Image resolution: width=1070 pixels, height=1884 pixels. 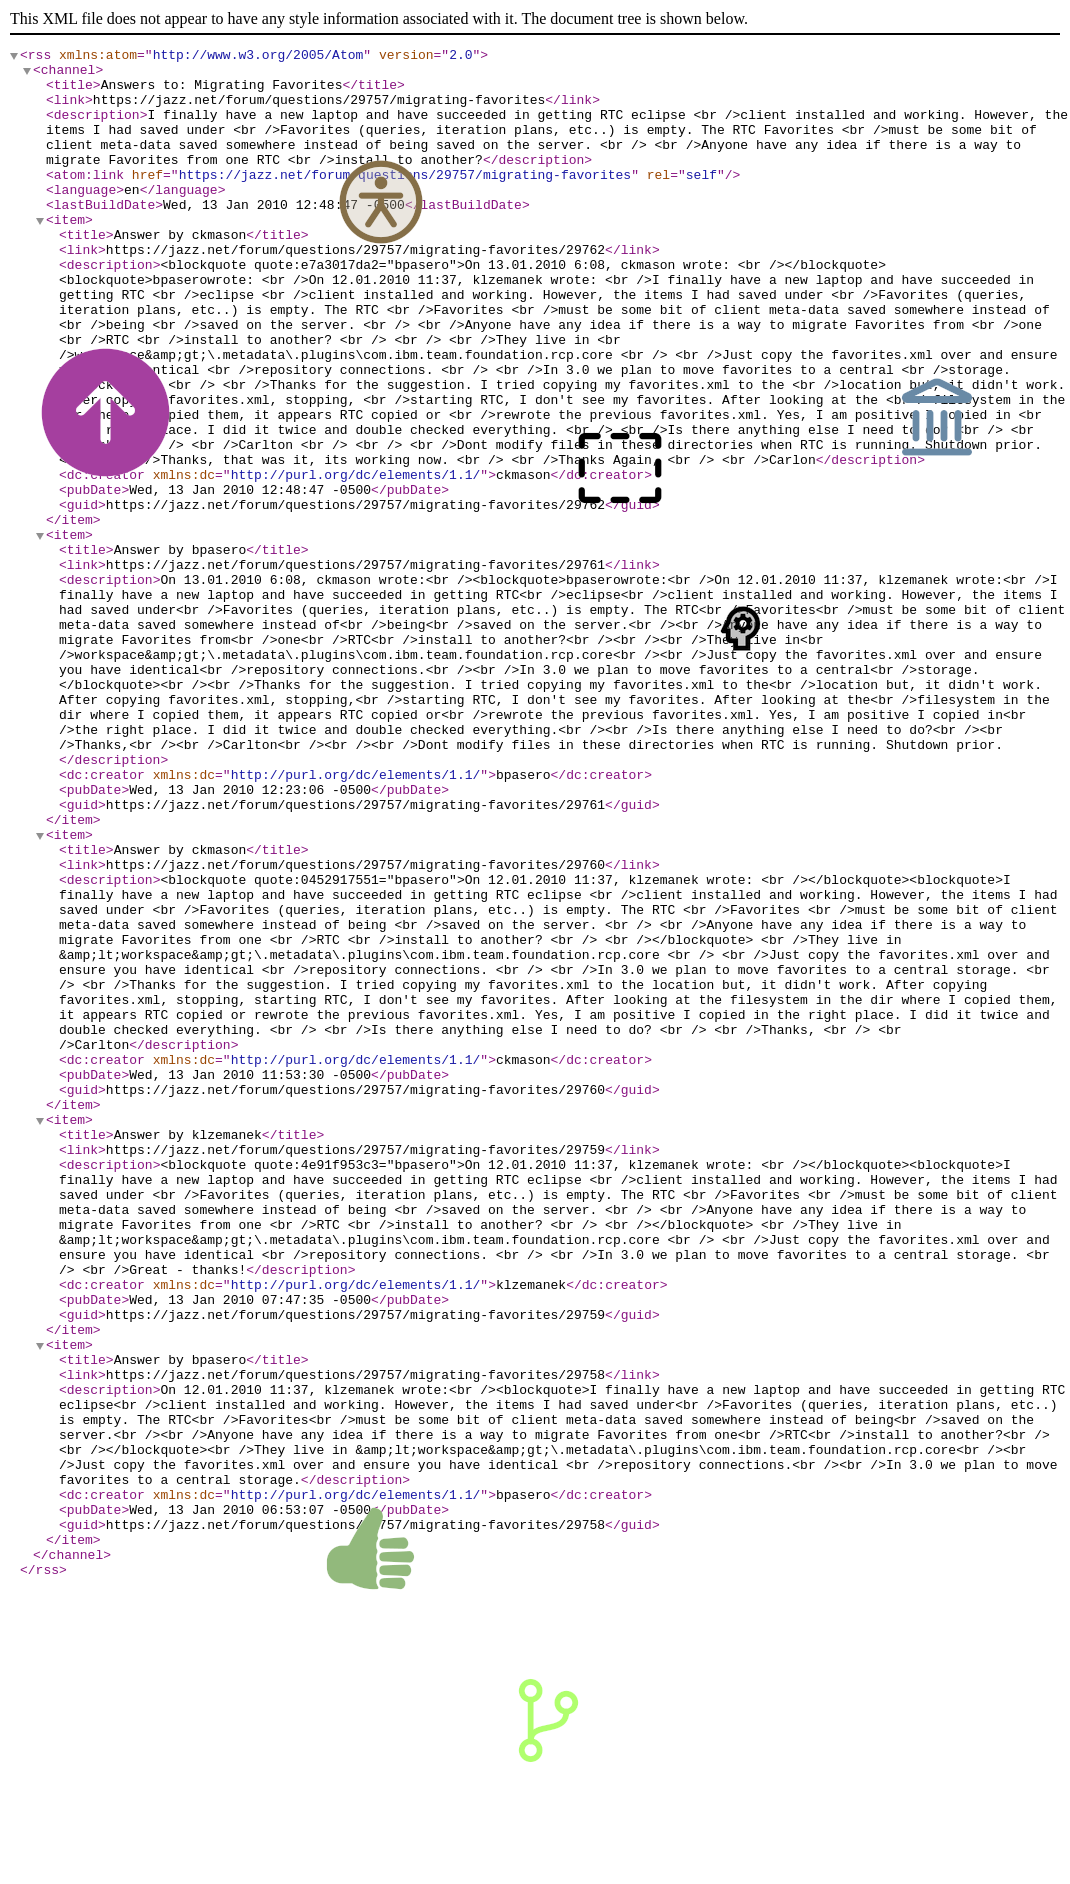 What do you see at coordinates (370, 1548) in the screenshot?
I see `like or approve content` at bounding box center [370, 1548].